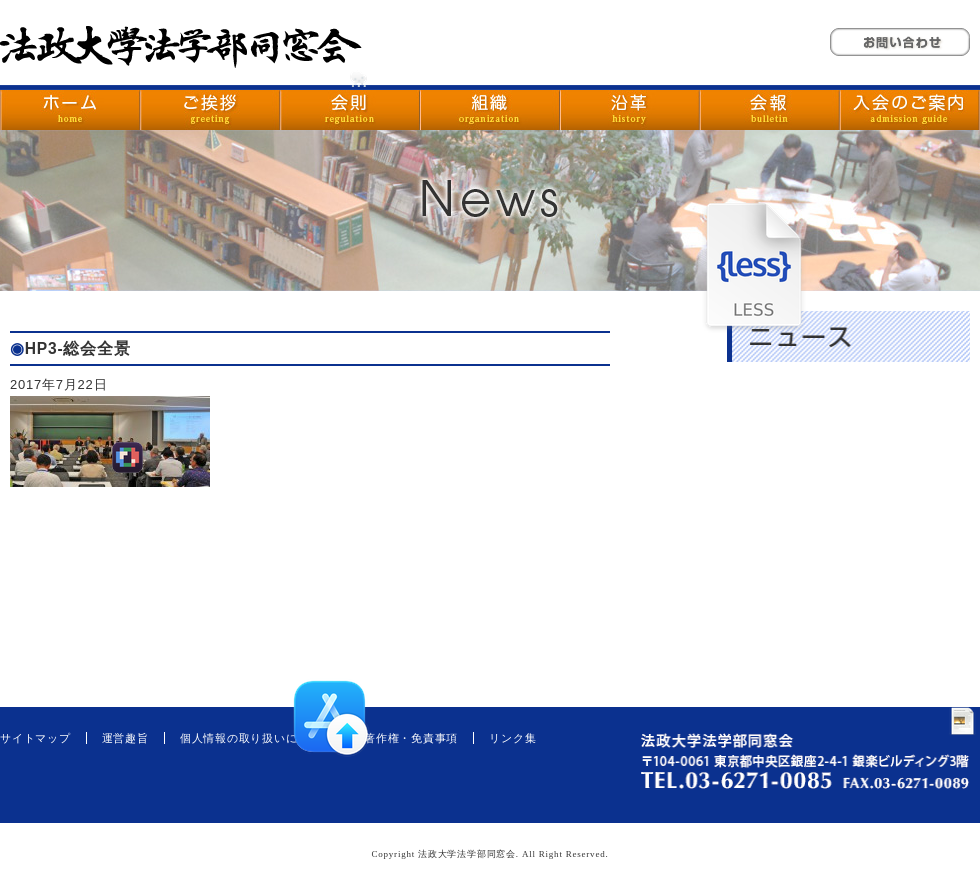 The height and width of the screenshot is (885, 980). What do you see at coordinates (329, 716) in the screenshot?
I see `check for and install system software updates` at bounding box center [329, 716].